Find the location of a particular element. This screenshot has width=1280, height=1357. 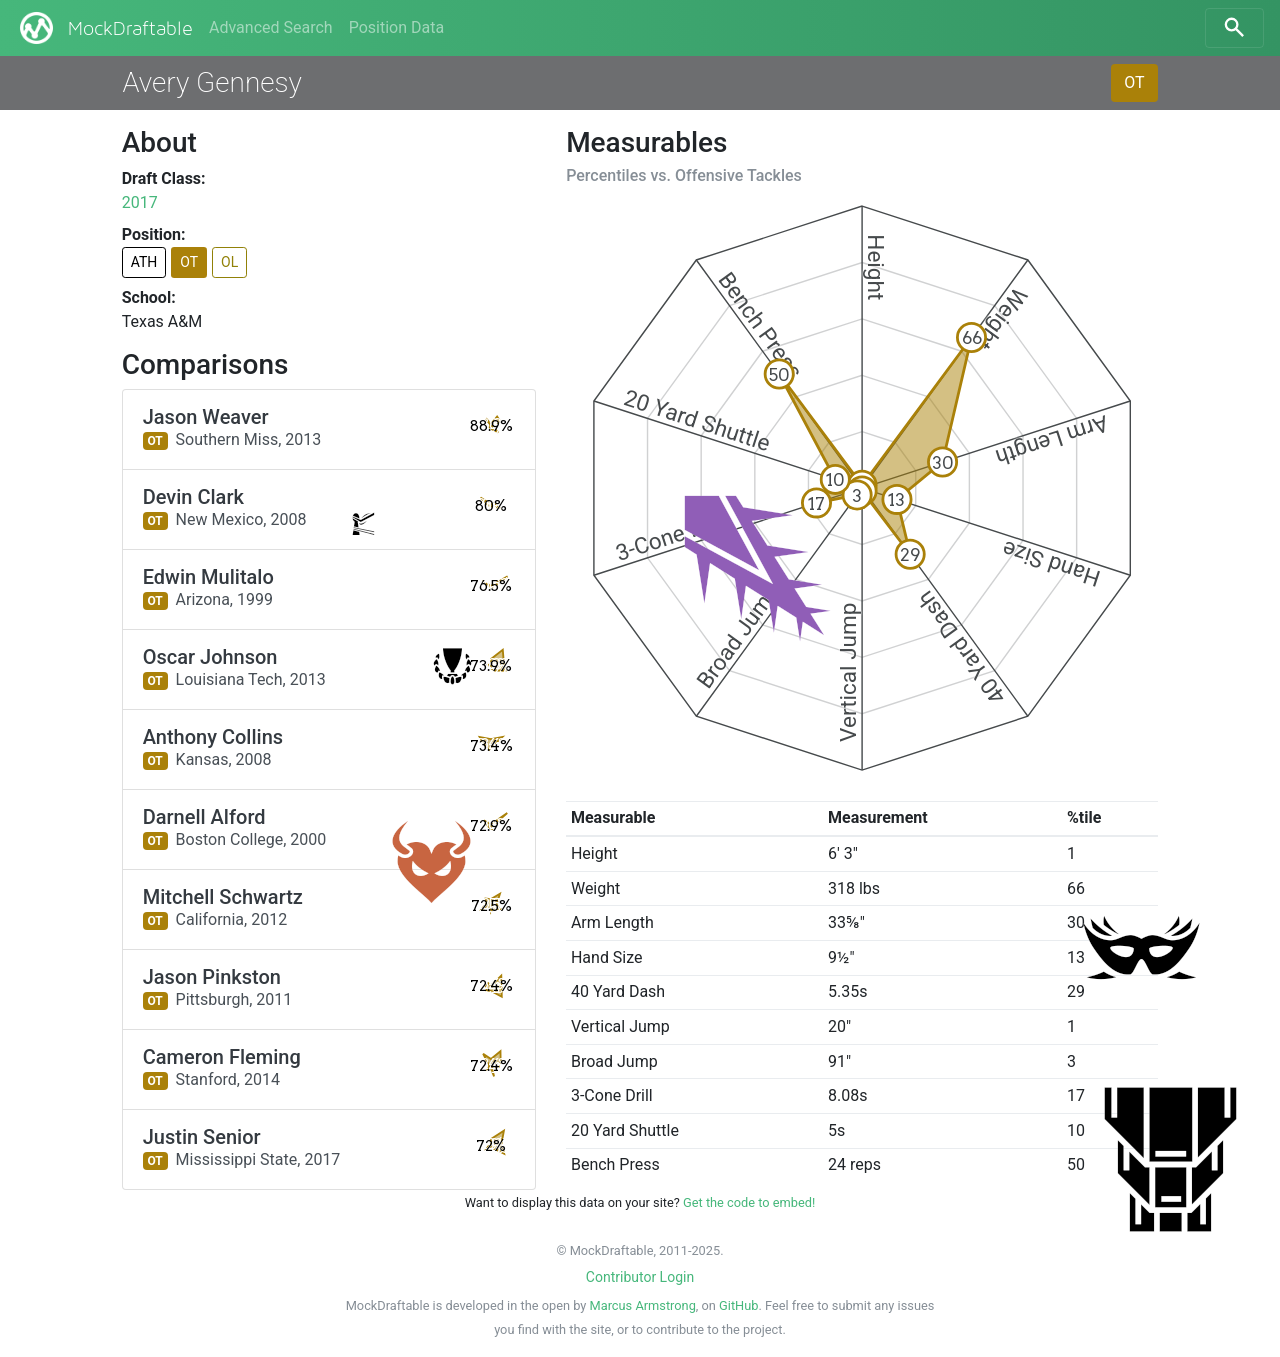

select spiked tail attack for creature is located at coordinates (756, 568).